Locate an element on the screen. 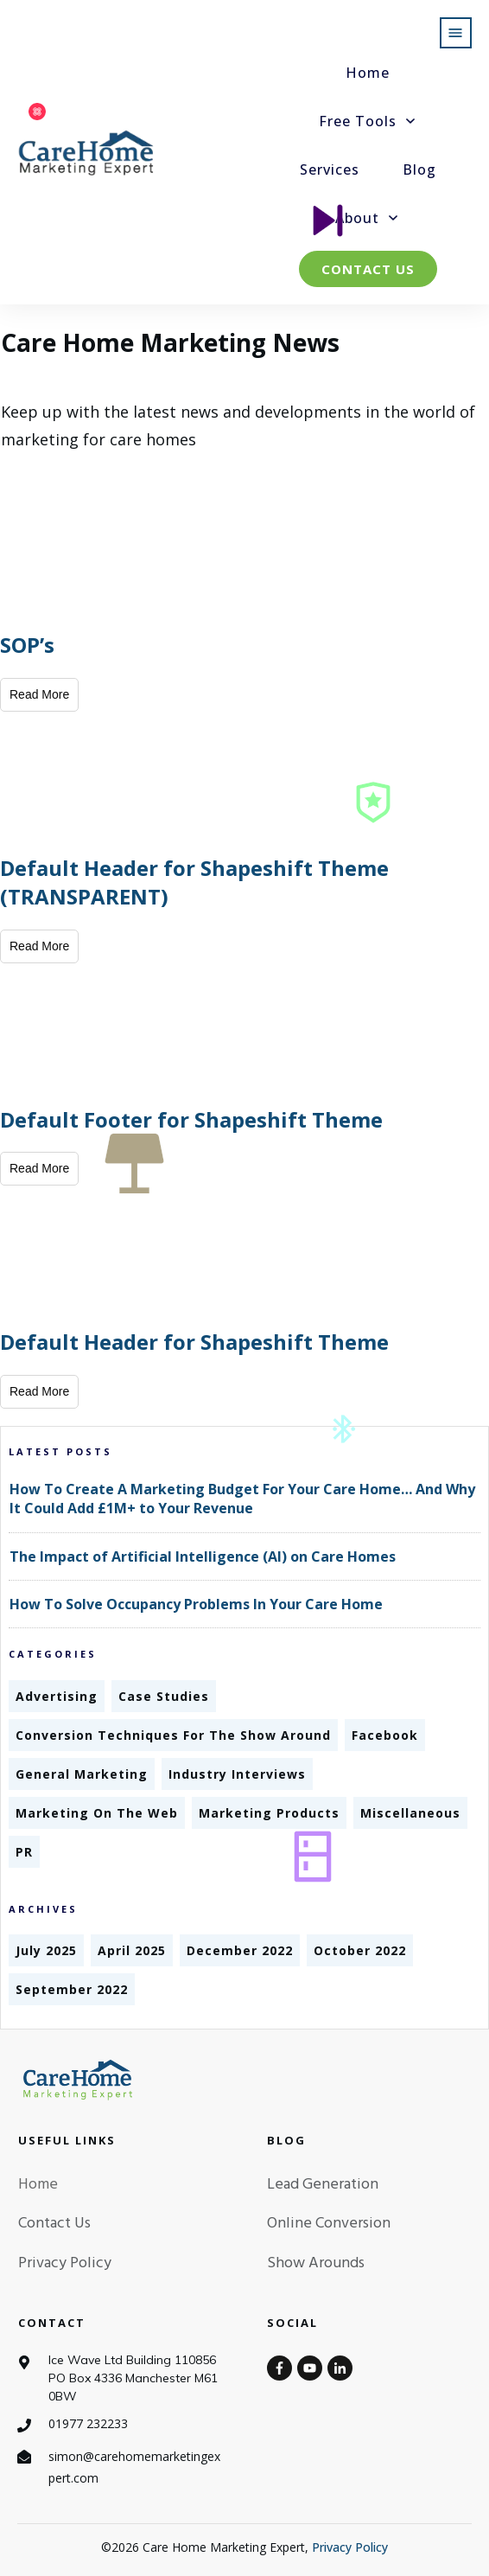 This screenshot has height=2576, width=489. access refrigerator or kitchen appliance controls is located at coordinates (313, 1857).